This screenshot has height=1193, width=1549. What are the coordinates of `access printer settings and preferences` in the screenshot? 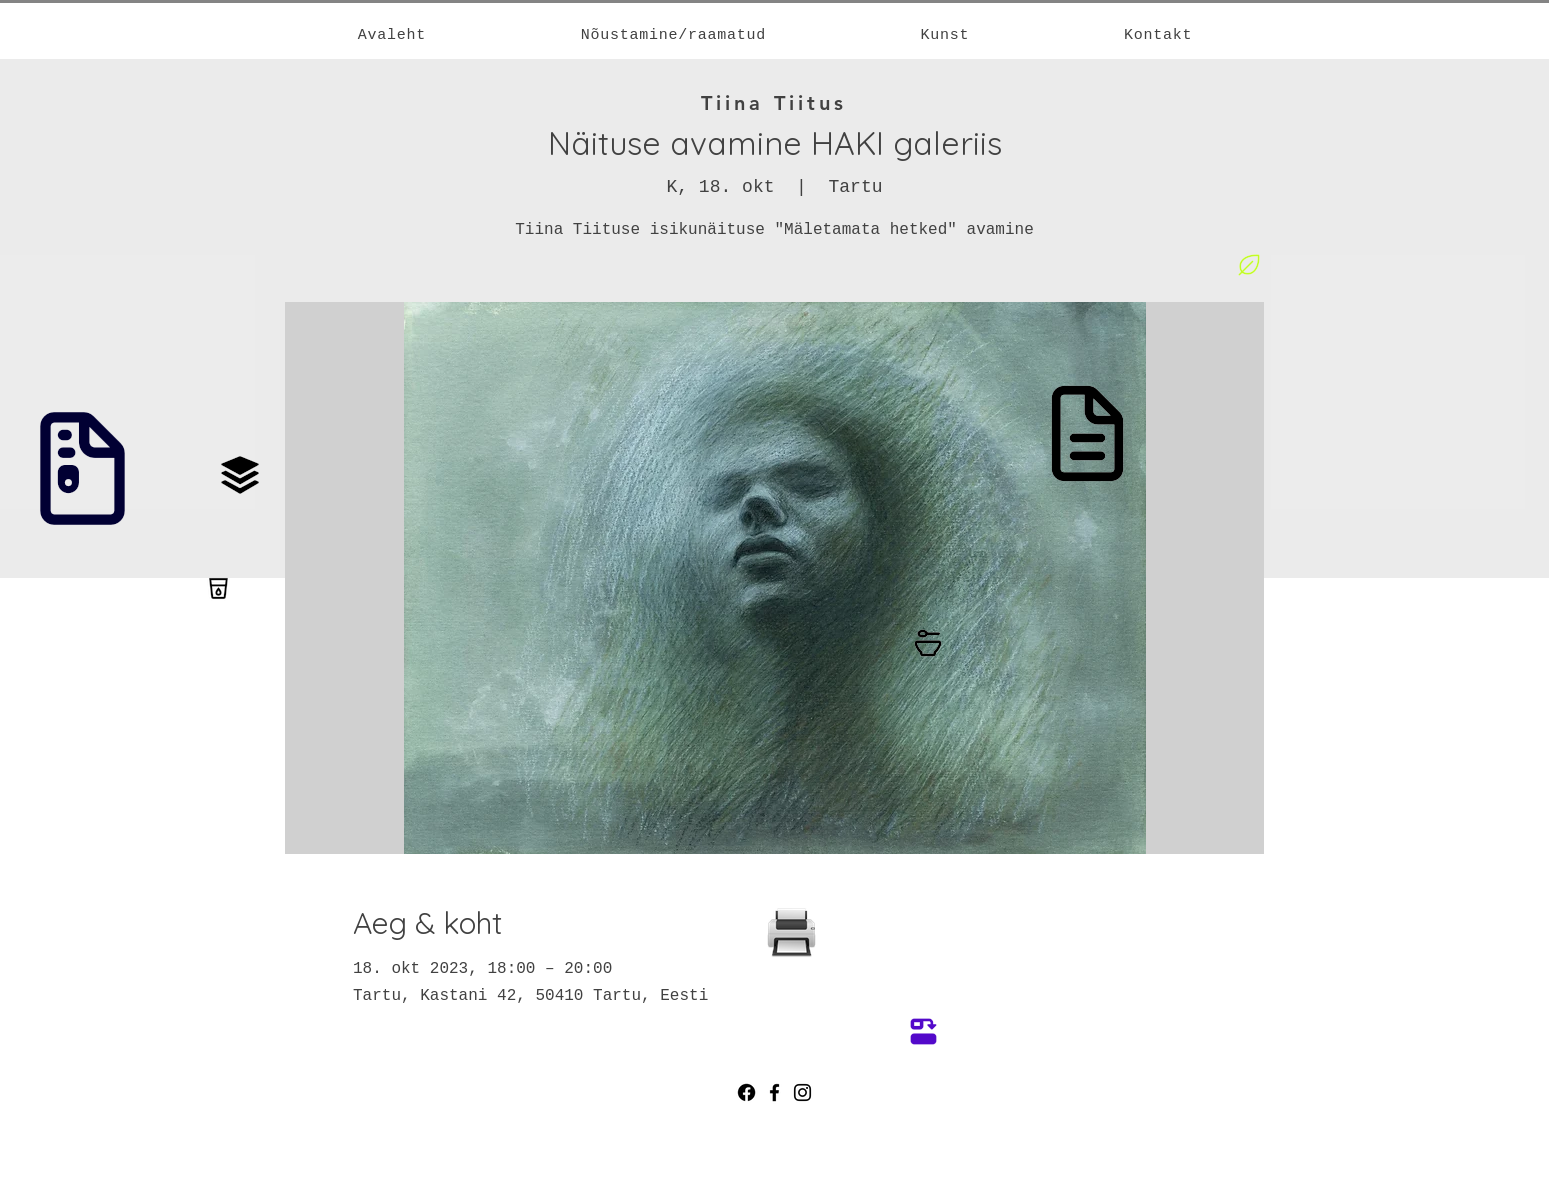 It's located at (791, 932).